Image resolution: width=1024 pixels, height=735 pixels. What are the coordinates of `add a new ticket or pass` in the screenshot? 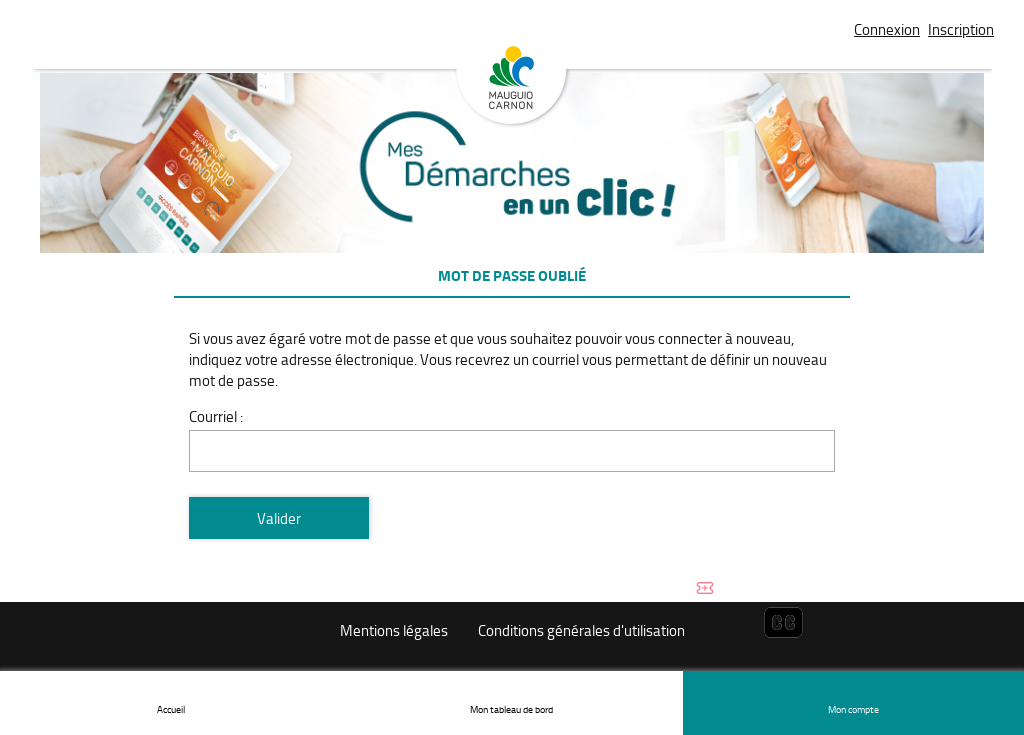 It's located at (705, 588).